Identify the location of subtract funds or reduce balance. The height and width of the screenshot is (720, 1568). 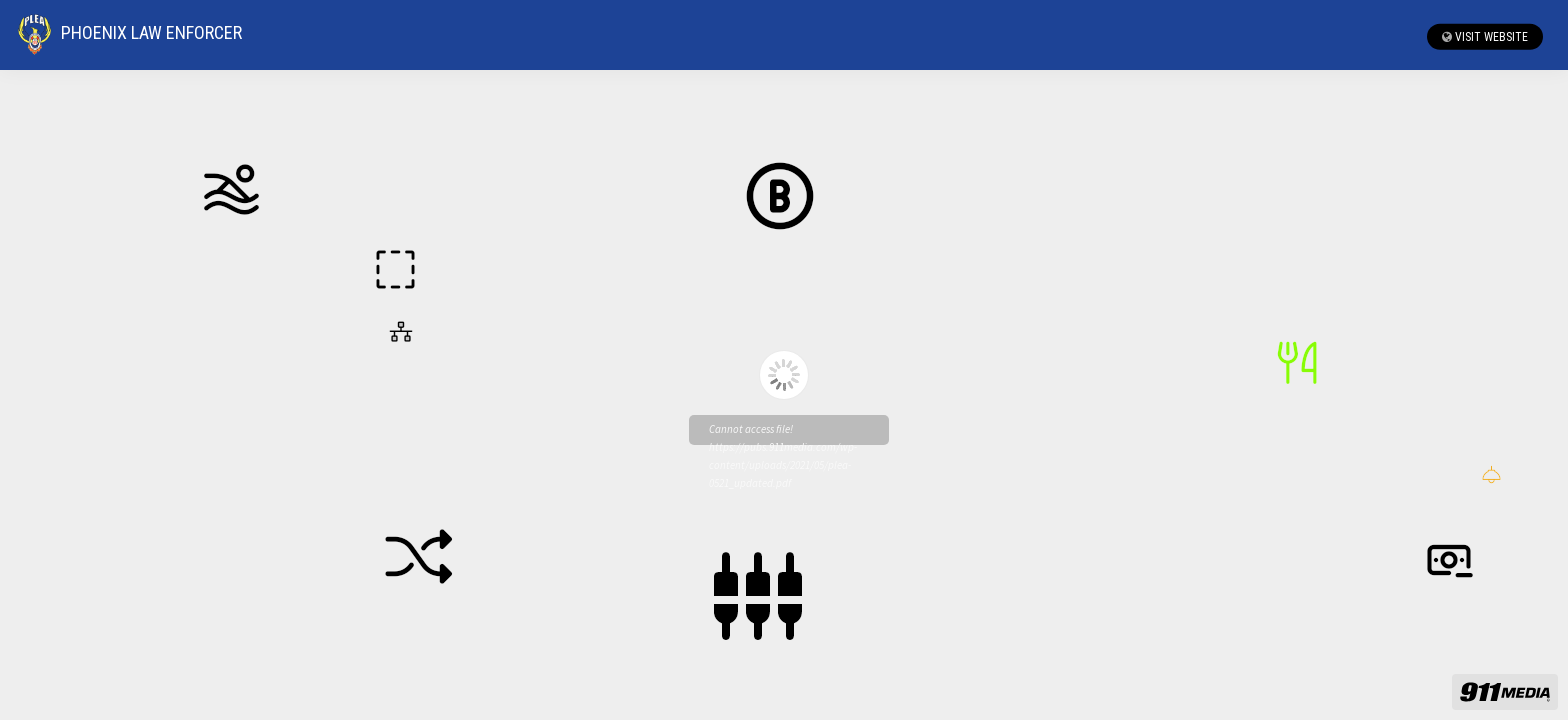
(1449, 560).